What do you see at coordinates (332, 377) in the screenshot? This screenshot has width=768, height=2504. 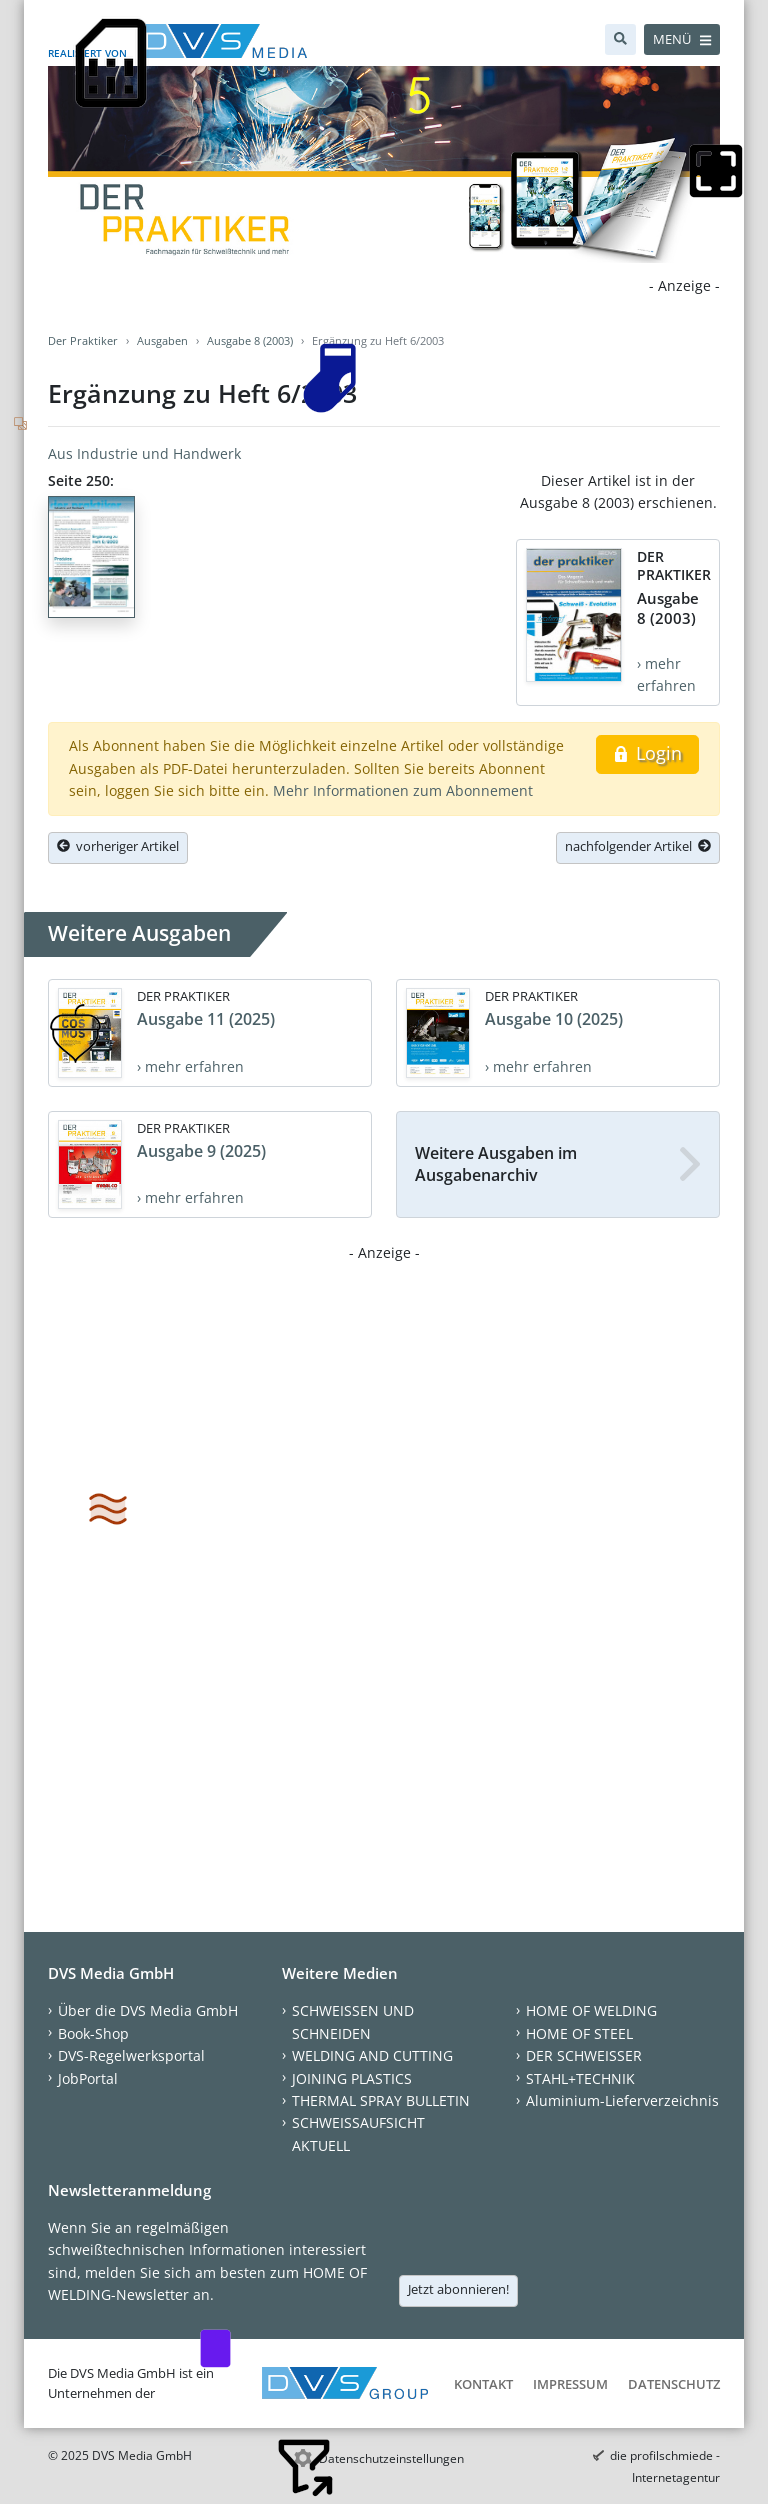 I see `browse clothing or apparel items` at bounding box center [332, 377].